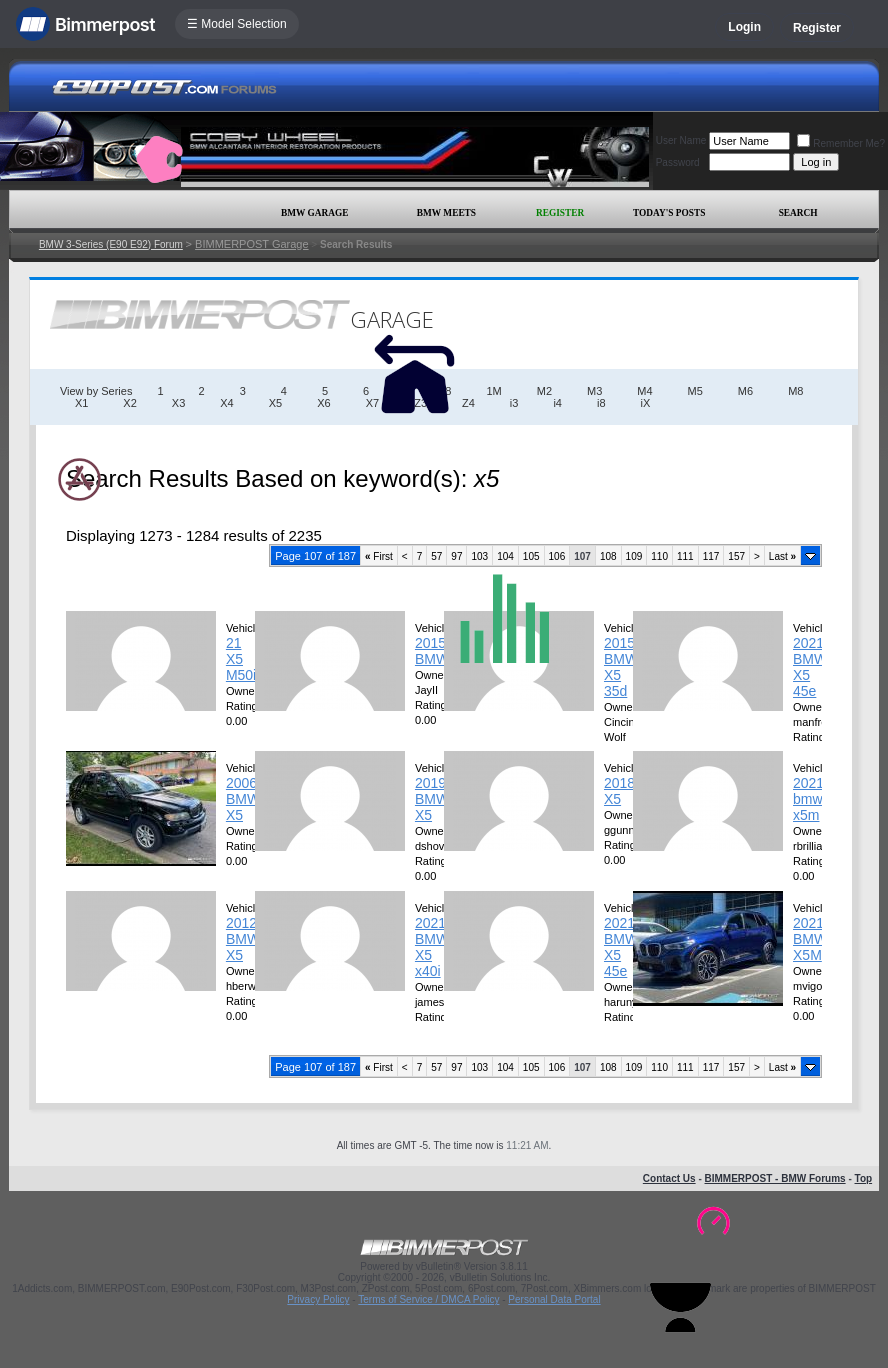 This screenshot has width=888, height=1368. Describe the element at coordinates (680, 1307) in the screenshot. I see `open the unacademy learning app` at that location.